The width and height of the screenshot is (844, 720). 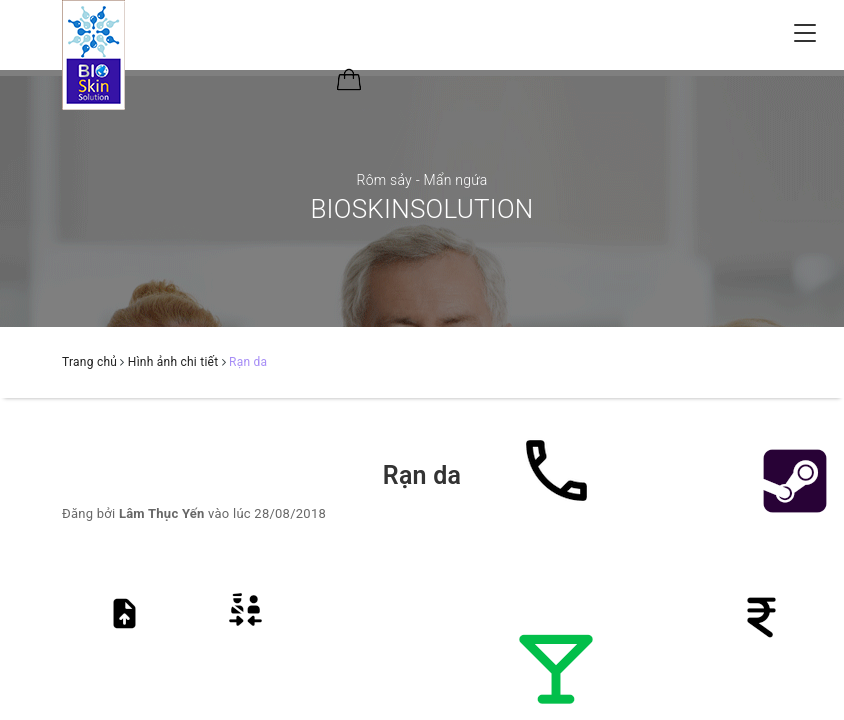 I want to click on upload a file, so click(x=124, y=613).